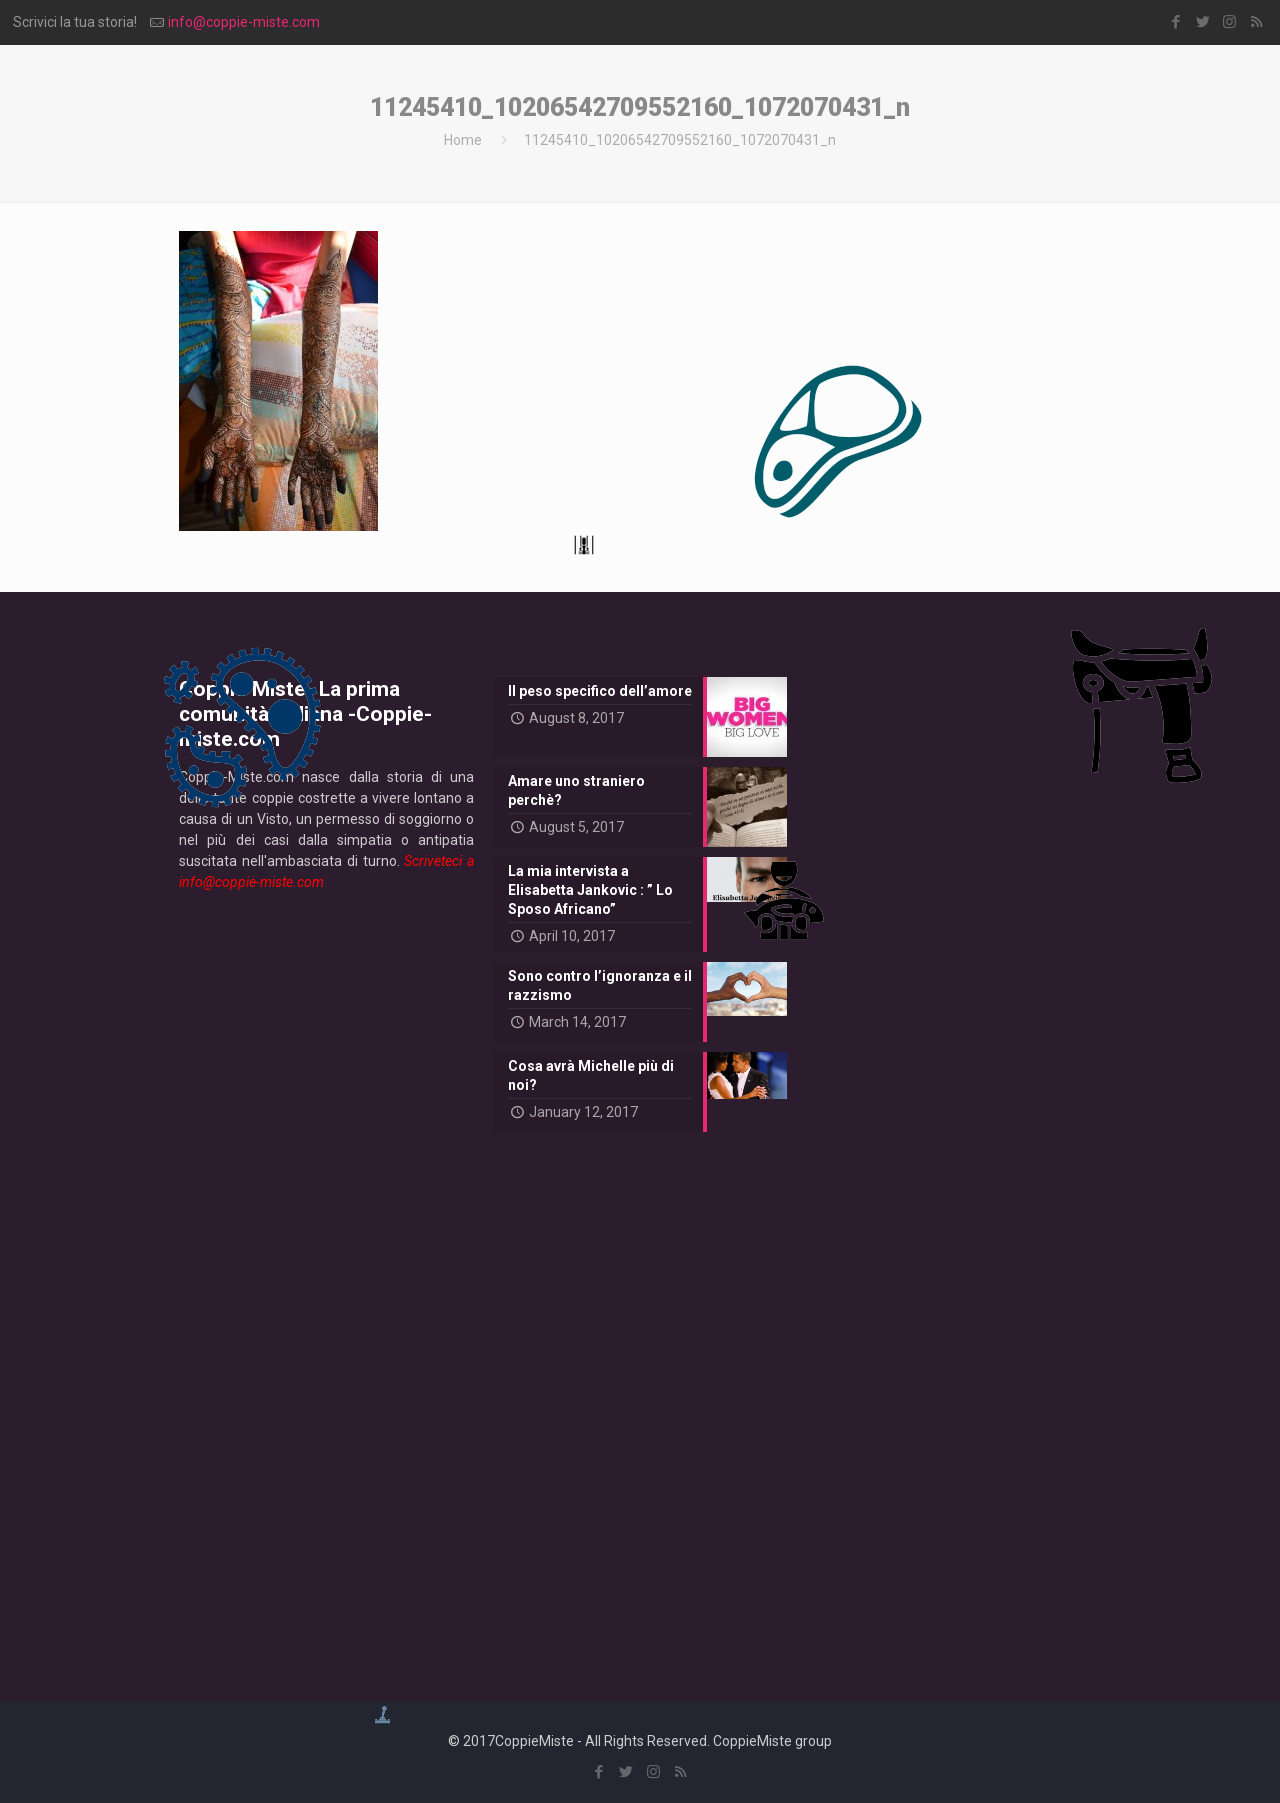 The height and width of the screenshot is (1803, 1280). Describe the element at coordinates (838, 442) in the screenshot. I see `browse meat or protein food options` at that location.